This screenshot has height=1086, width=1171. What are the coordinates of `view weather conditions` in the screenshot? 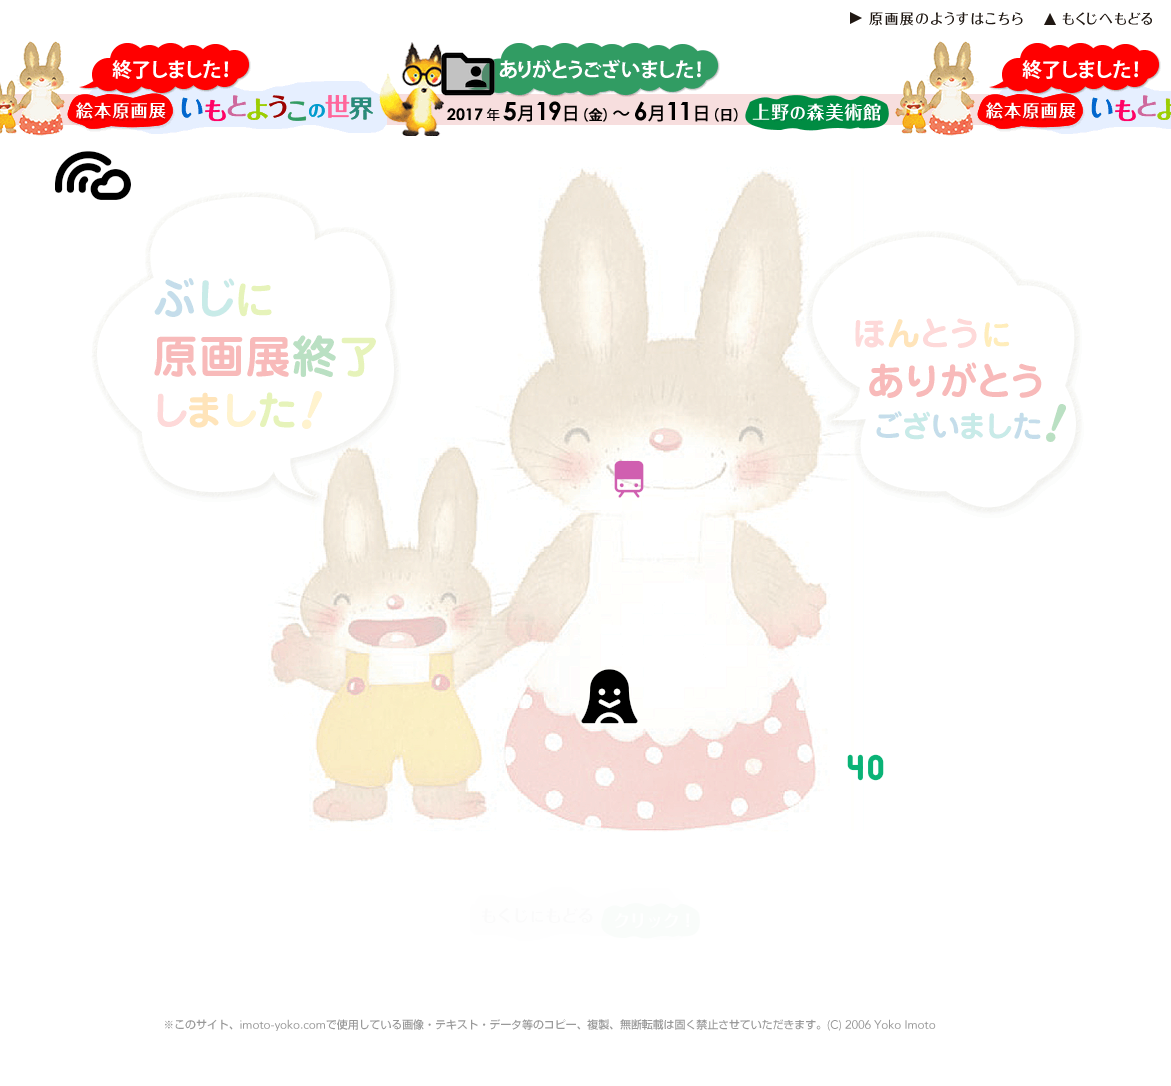 It's located at (93, 175).